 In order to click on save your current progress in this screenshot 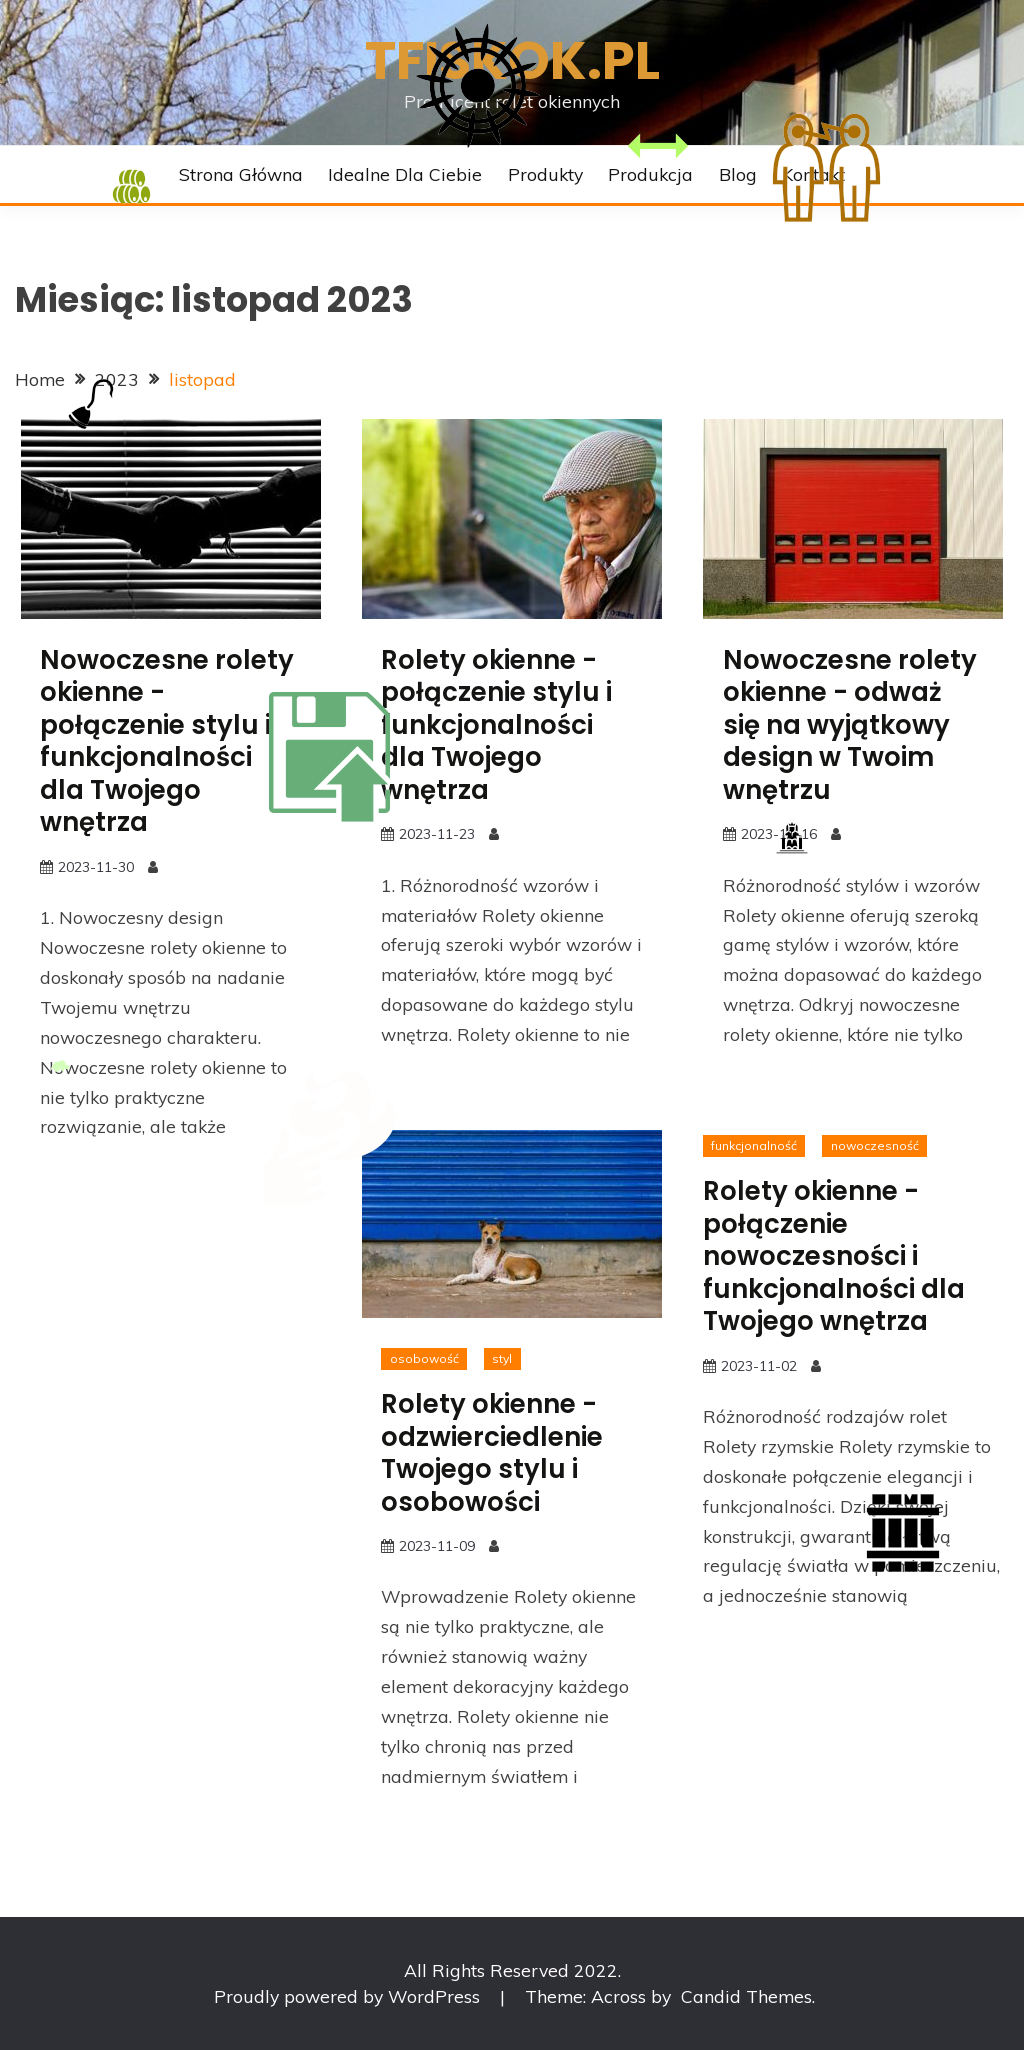, I will do `click(329, 752)`.